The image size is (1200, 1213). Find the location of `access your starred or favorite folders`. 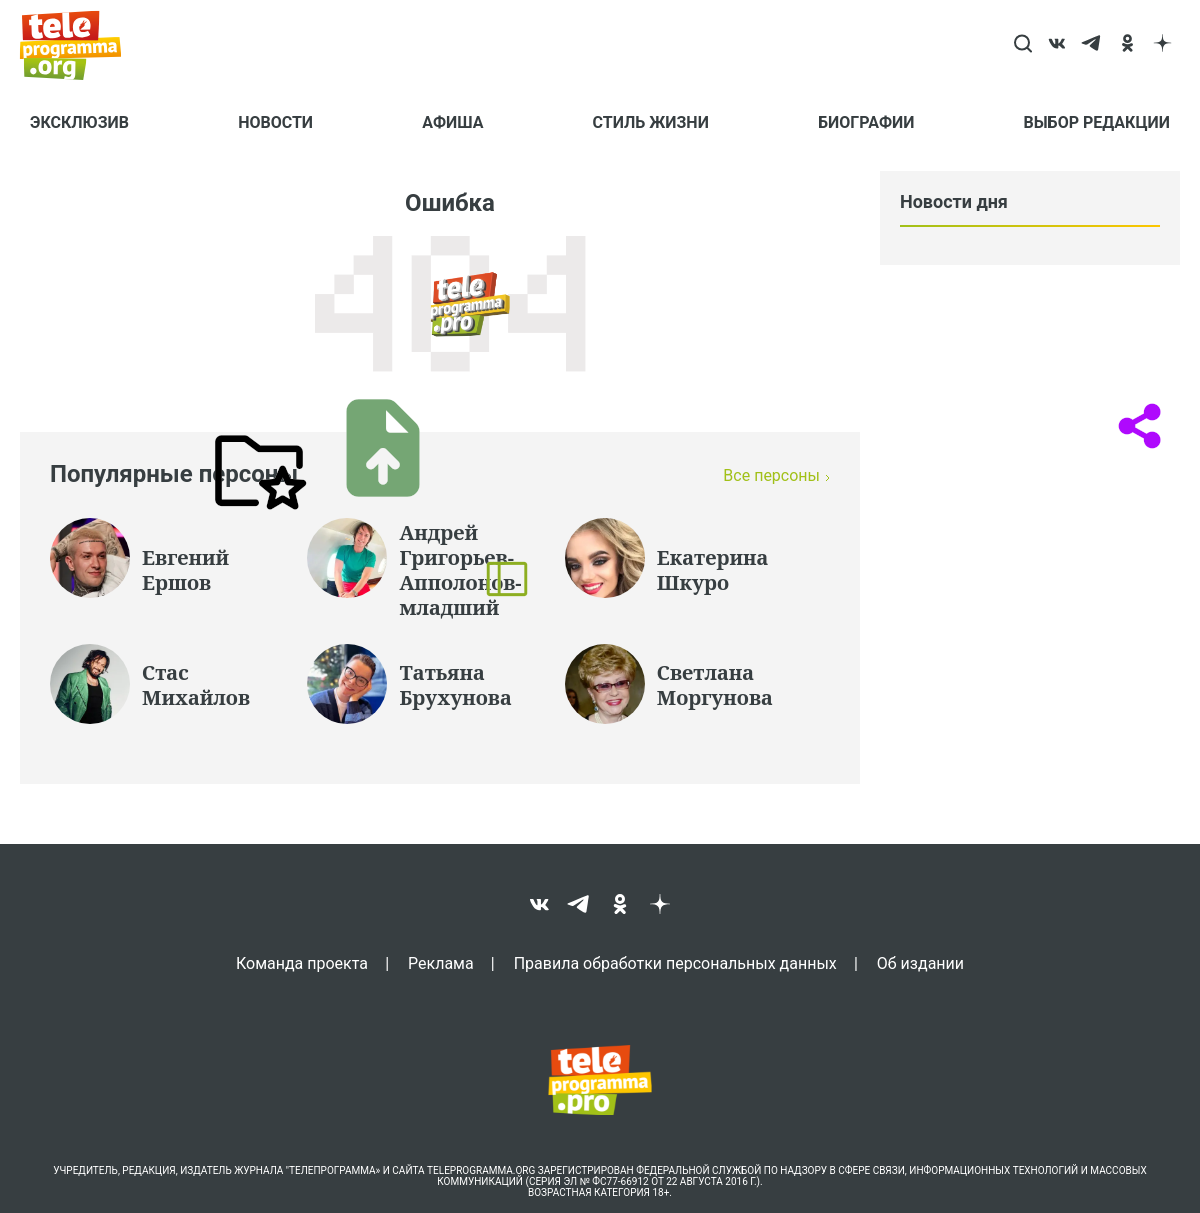

access your starred or favorite folders is located at coordinates (259, 469).